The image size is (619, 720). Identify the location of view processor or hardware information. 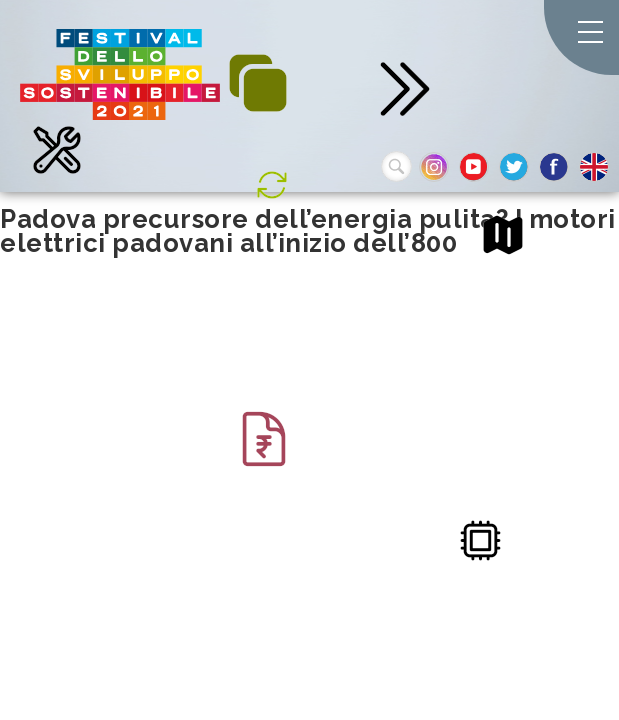
(480, 540).